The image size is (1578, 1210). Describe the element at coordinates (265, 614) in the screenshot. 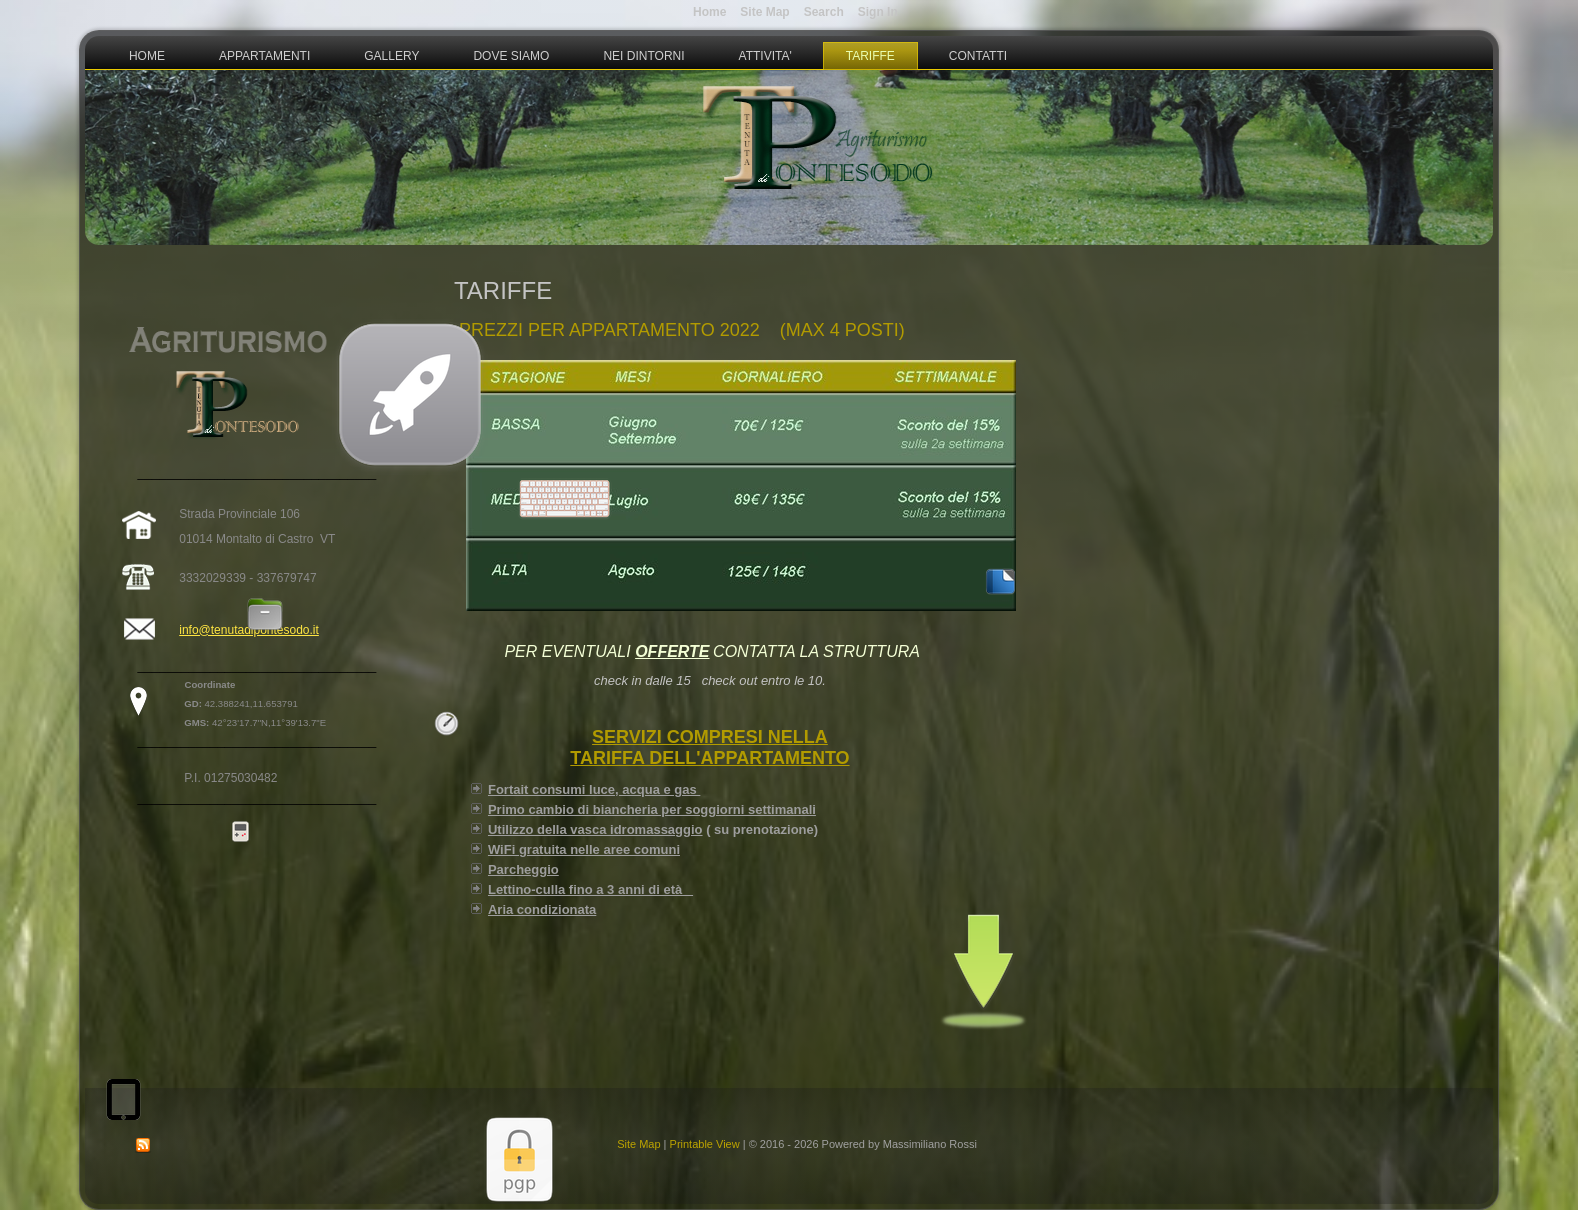

I see `open the file manager` at that location.